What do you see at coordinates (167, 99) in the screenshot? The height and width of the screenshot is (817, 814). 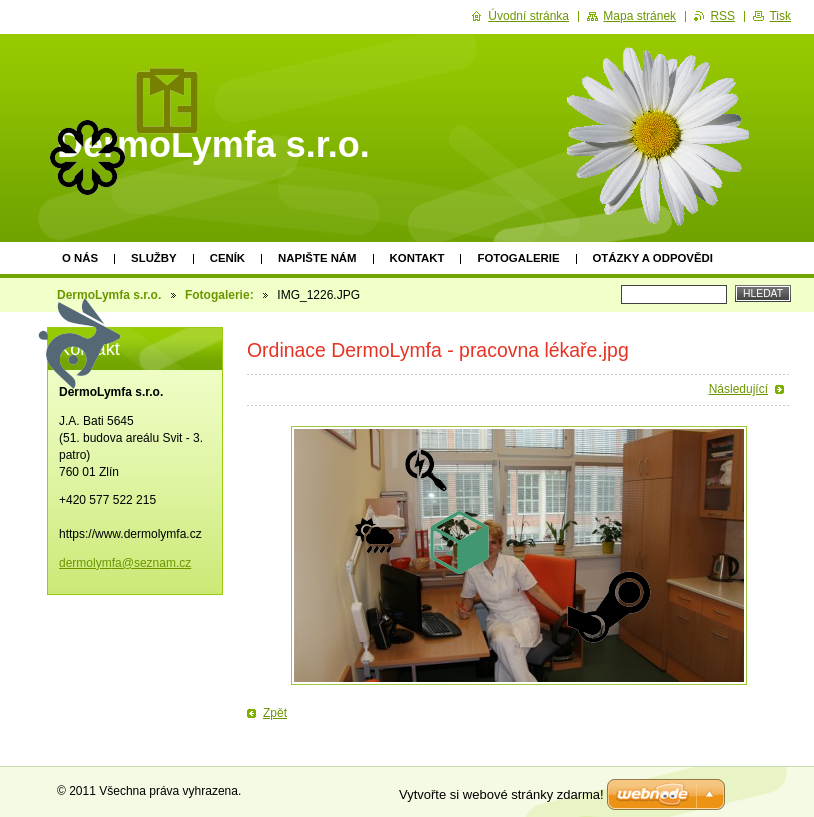 I see `view clothing or apparel options` at bounding box center [167, 99].